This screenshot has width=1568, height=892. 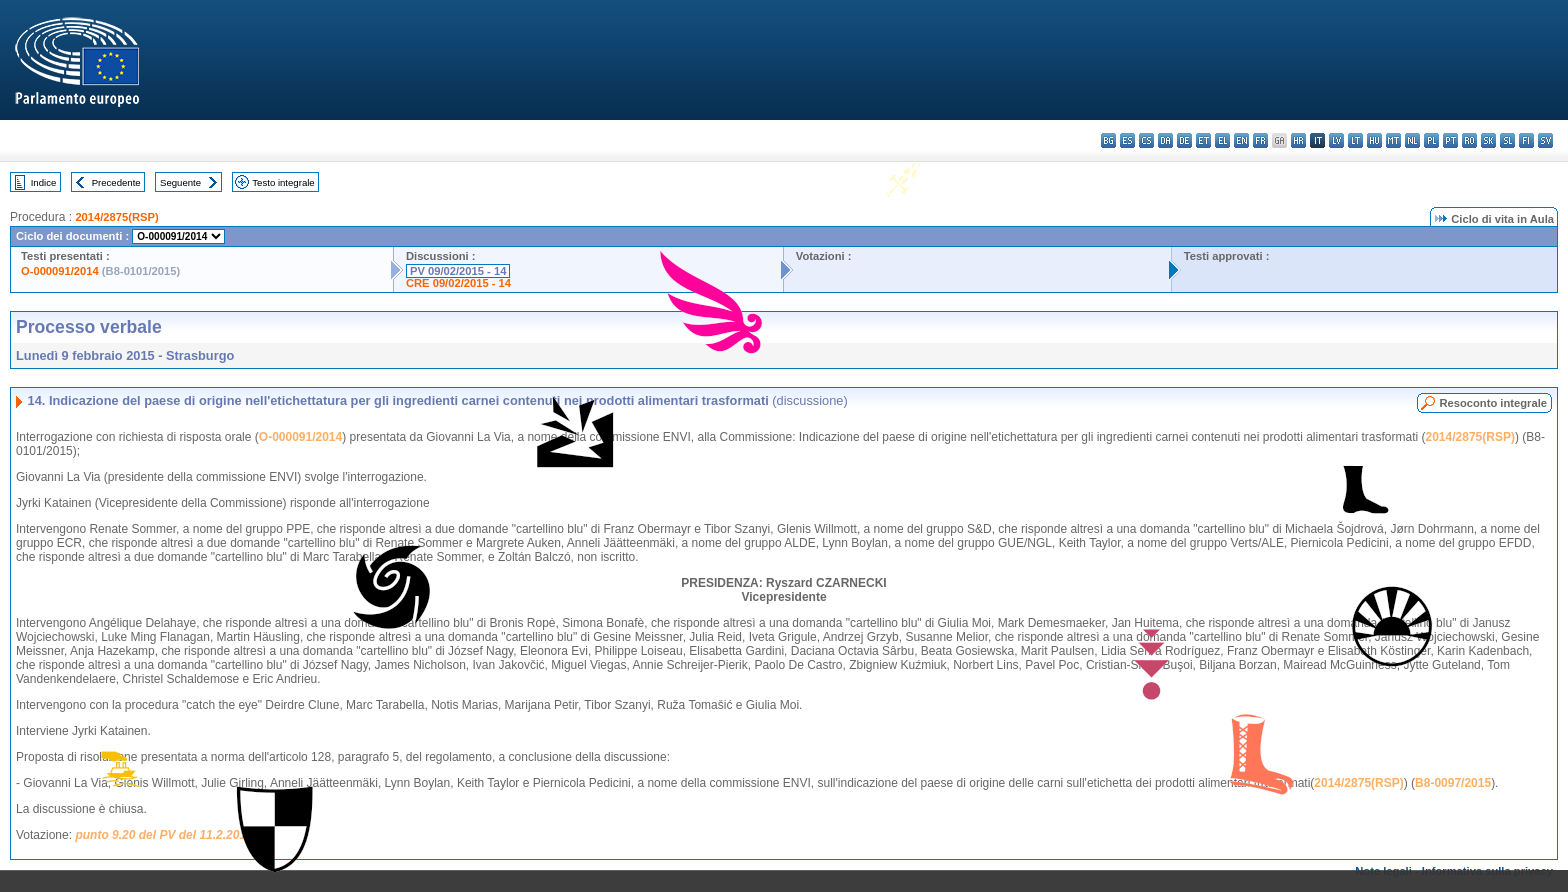 I want to click on represents a shell or spiral-themed game item, so click(x=392, y=587).